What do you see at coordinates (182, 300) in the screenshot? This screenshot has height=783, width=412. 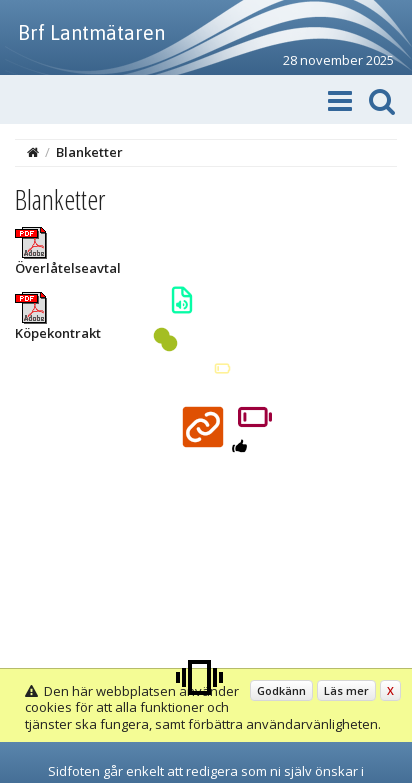 I see `open an audio file` at bounding box center [182, 300].